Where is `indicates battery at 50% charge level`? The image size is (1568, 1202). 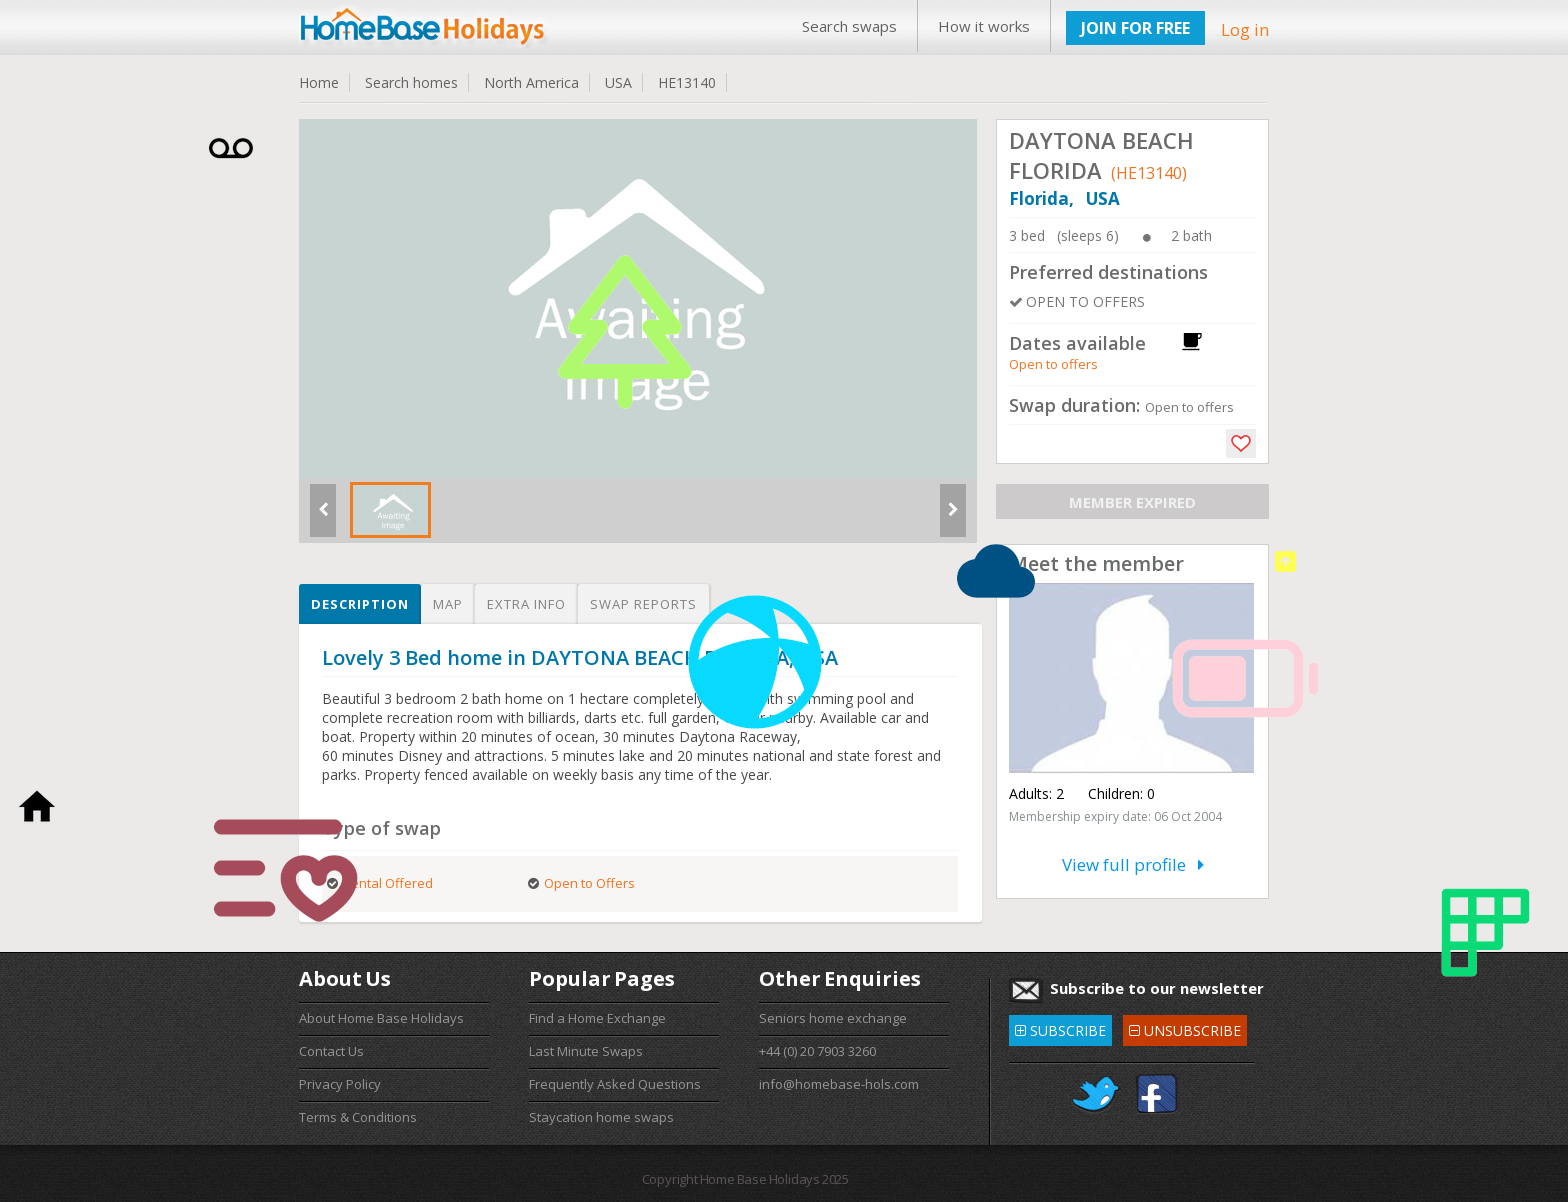 indicates battery at 50% charge level is located at coordinates (1245, 678).